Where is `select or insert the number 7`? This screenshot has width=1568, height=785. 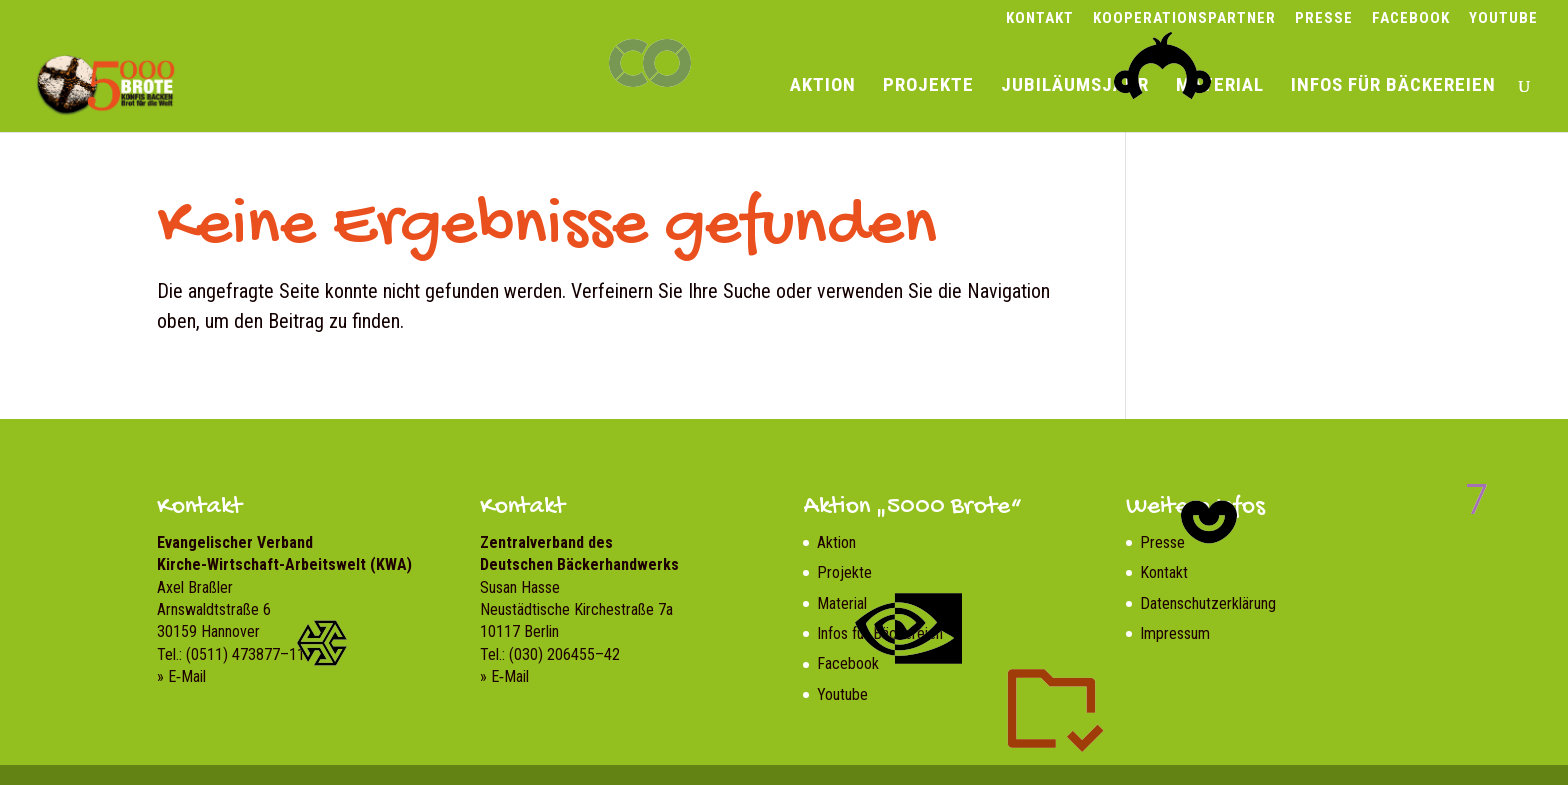
select or insert the number 7 is located at coordinates (1476, 499).